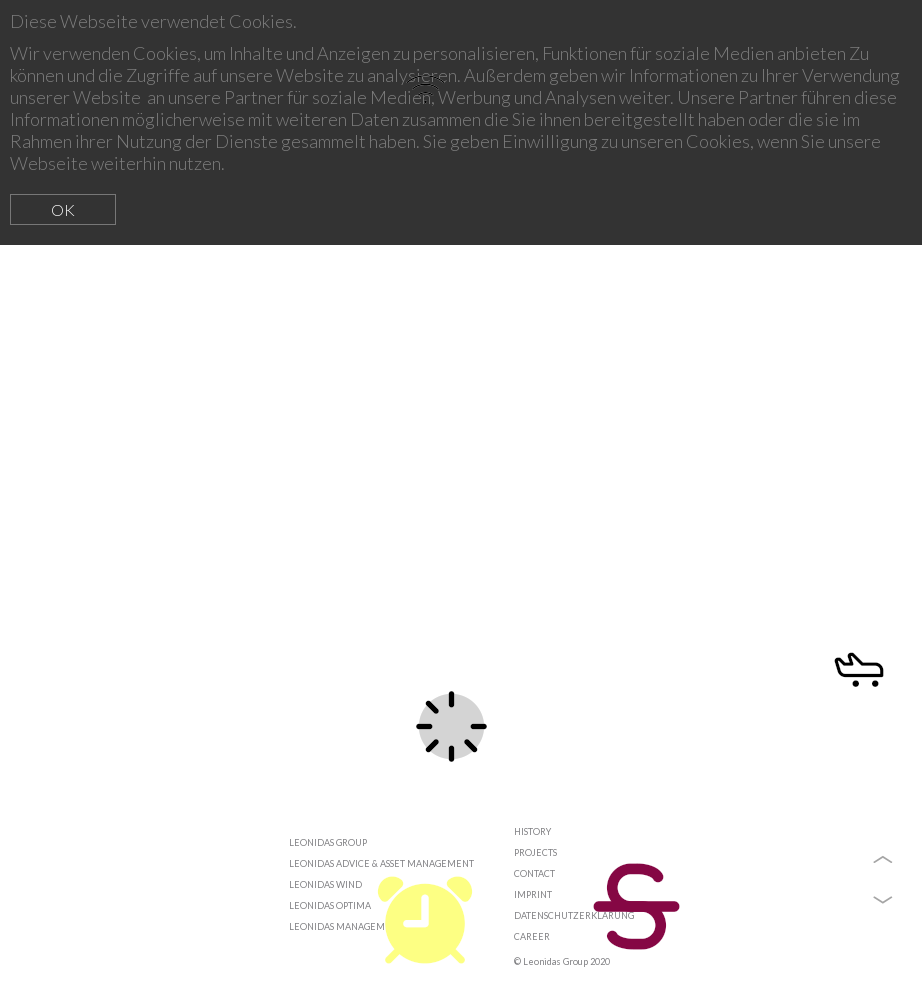 Image resolution: width=922 pixels, height=997 pixels. I want to click on indicates strong wifi signal strength, so click(425, 88).